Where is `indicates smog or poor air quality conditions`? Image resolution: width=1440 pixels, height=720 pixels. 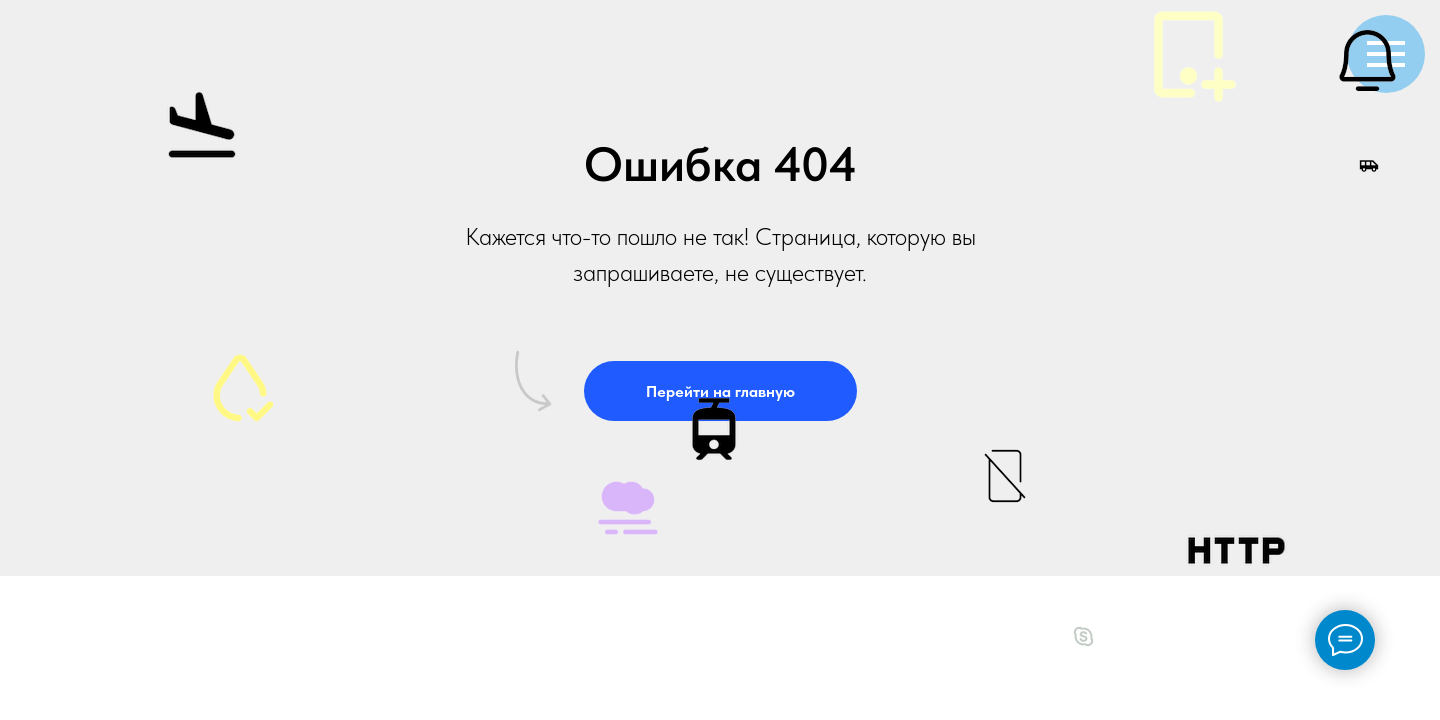
indicates smog or poor air quality conditions is located at coordinates (628, 508).